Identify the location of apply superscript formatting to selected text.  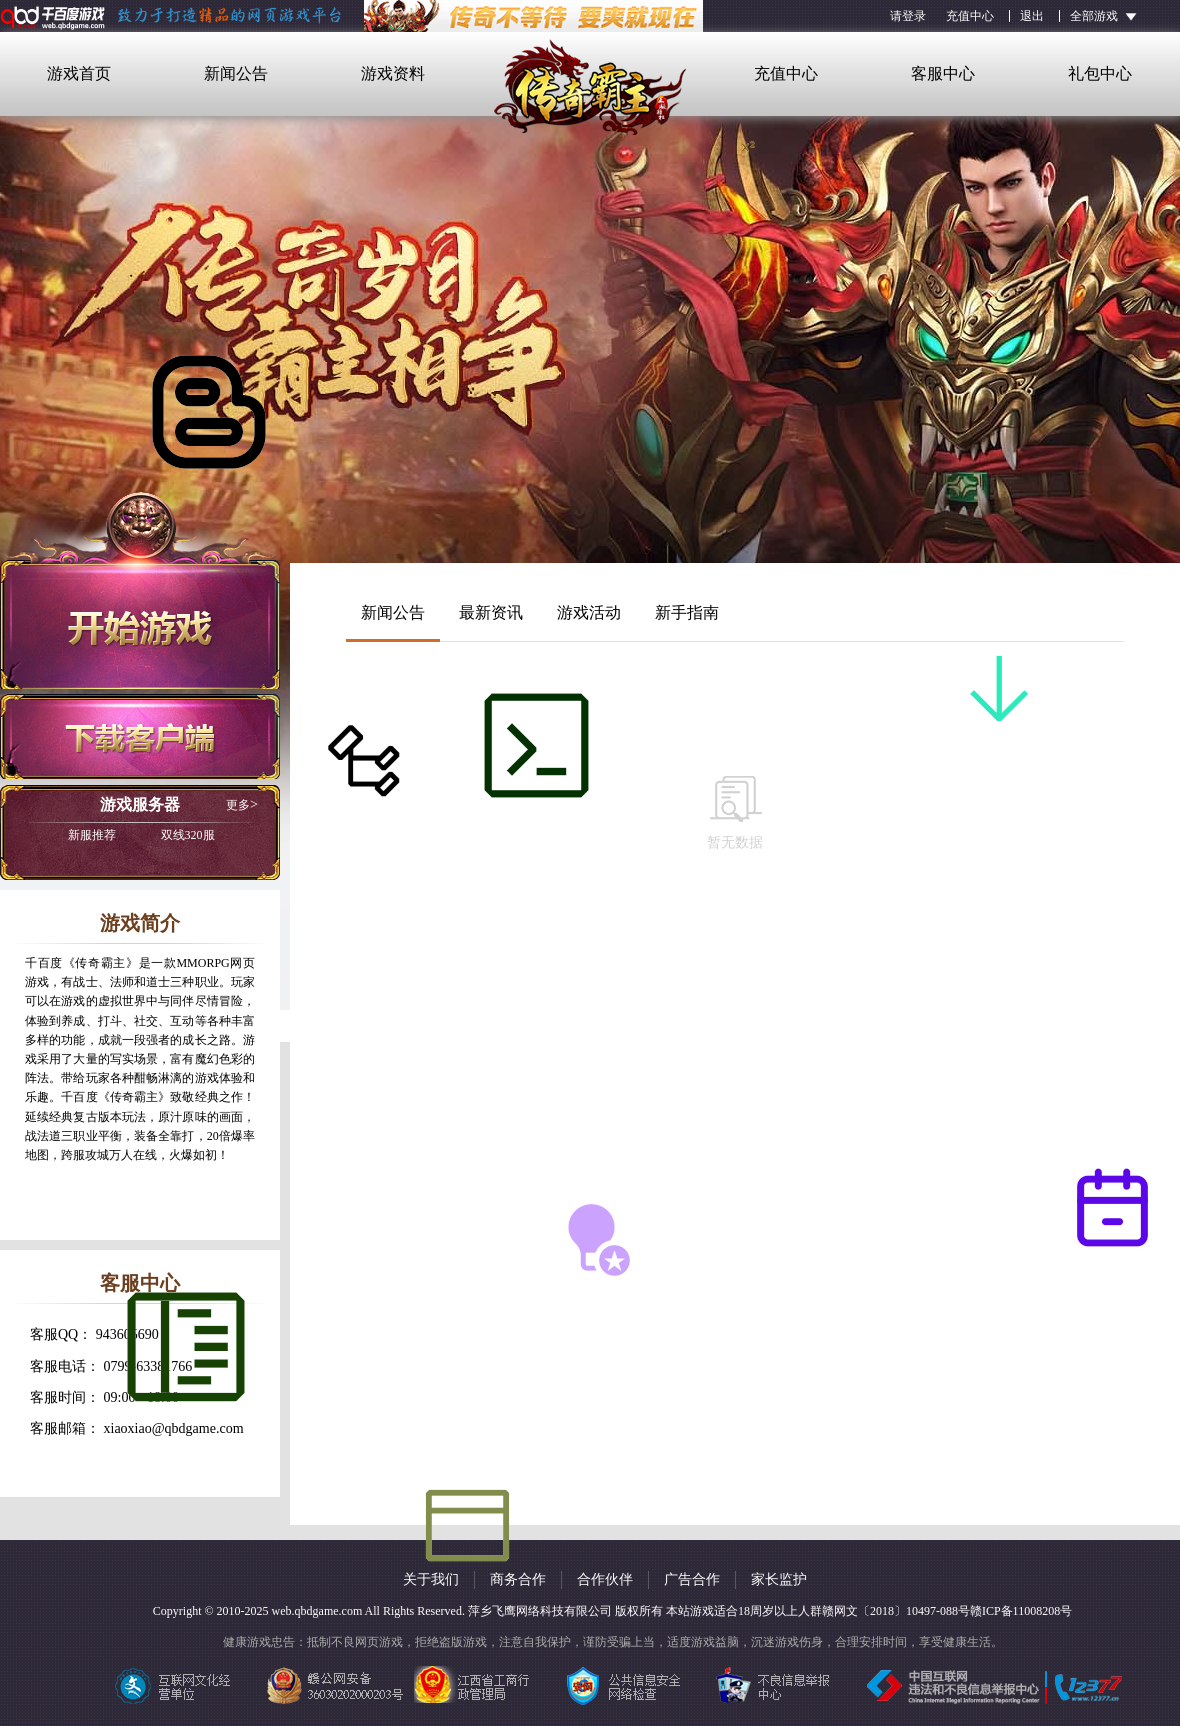
(747, 147).